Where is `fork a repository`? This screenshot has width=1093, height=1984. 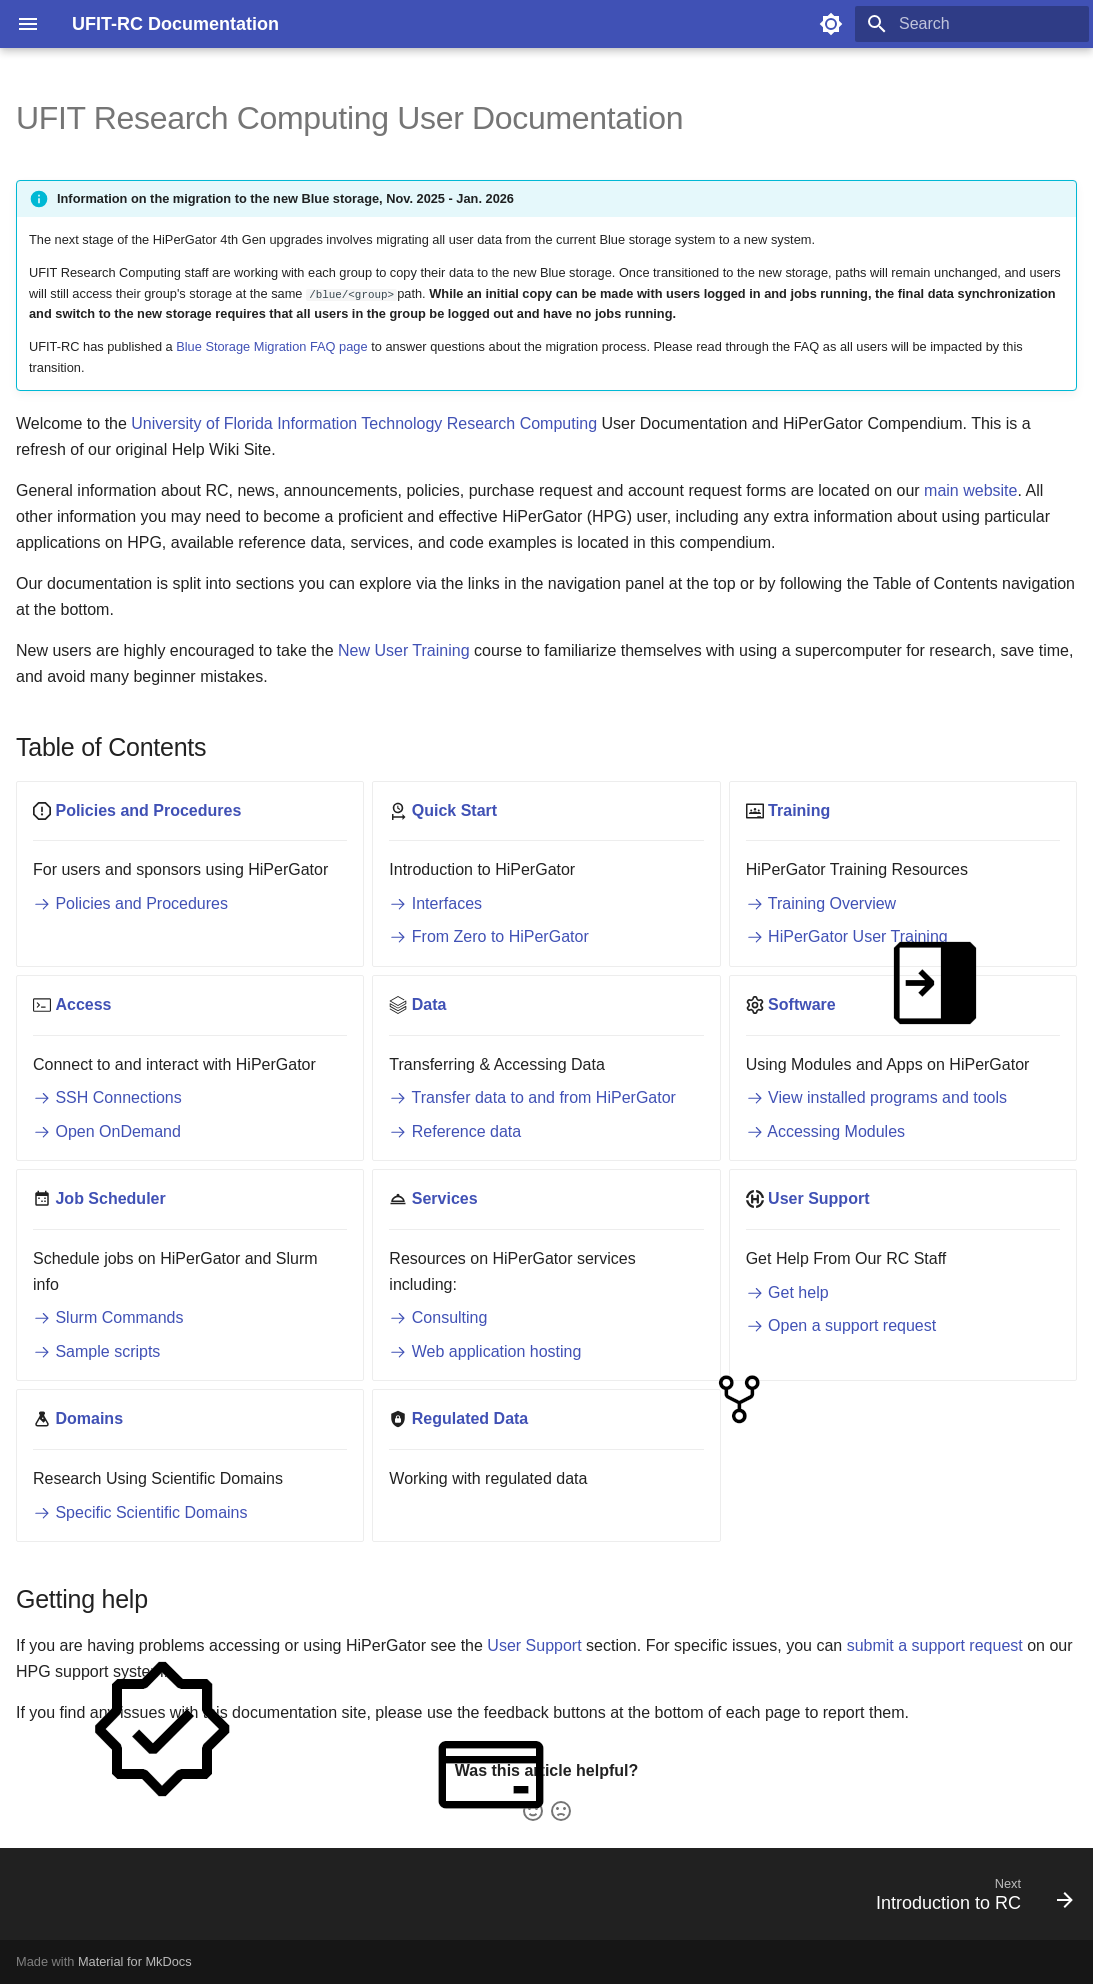
fork a repository is located at coordinates (737, 1397).